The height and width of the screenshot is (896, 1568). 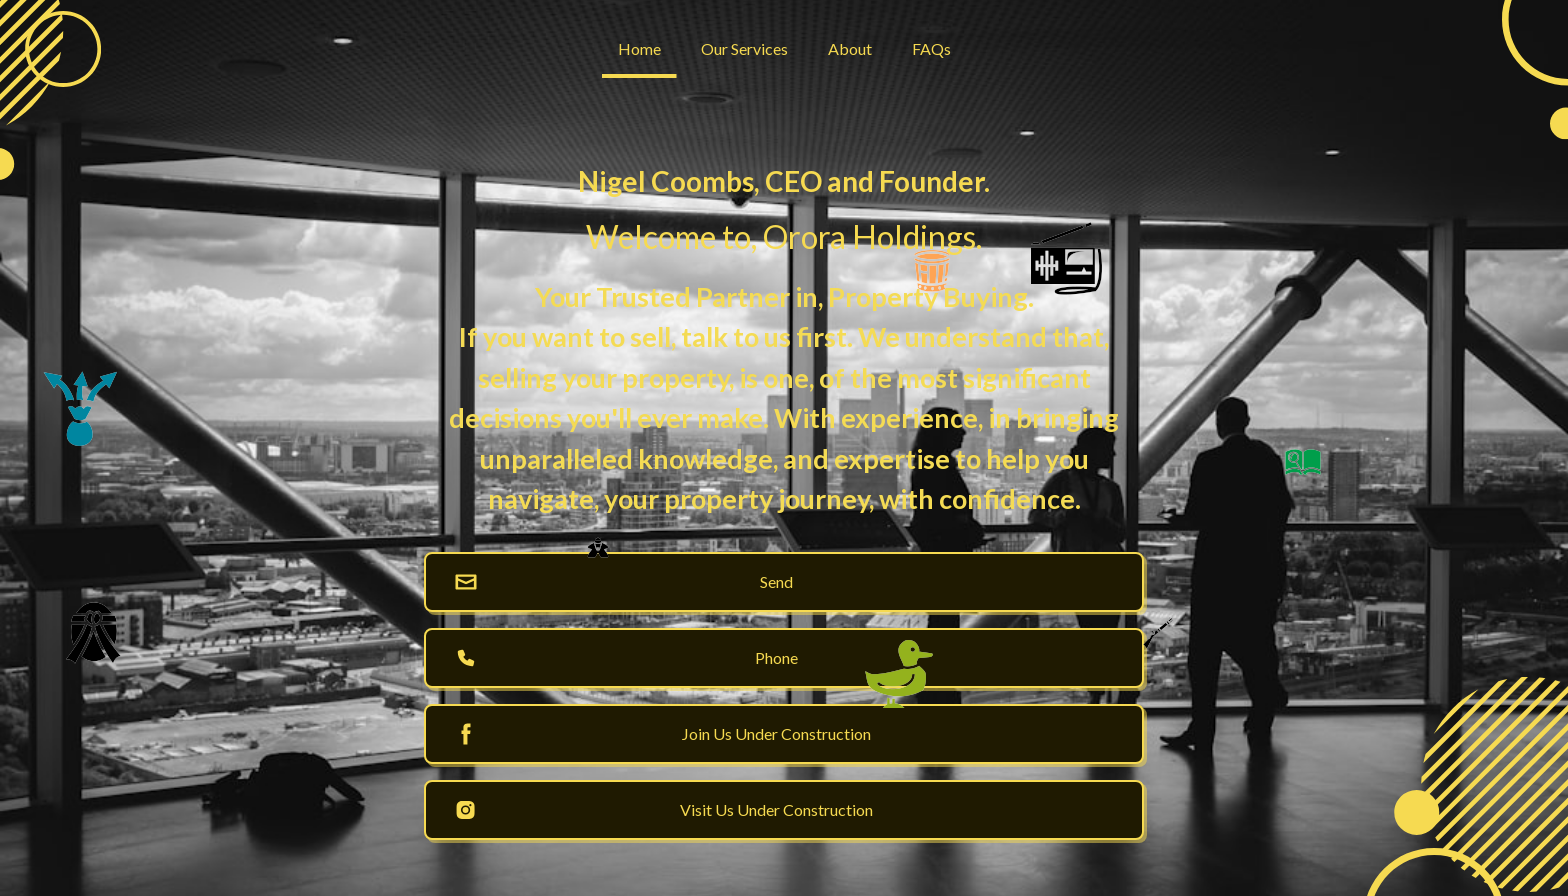 I want to click on empty inventory or storage container, so click(x=932, y=264).